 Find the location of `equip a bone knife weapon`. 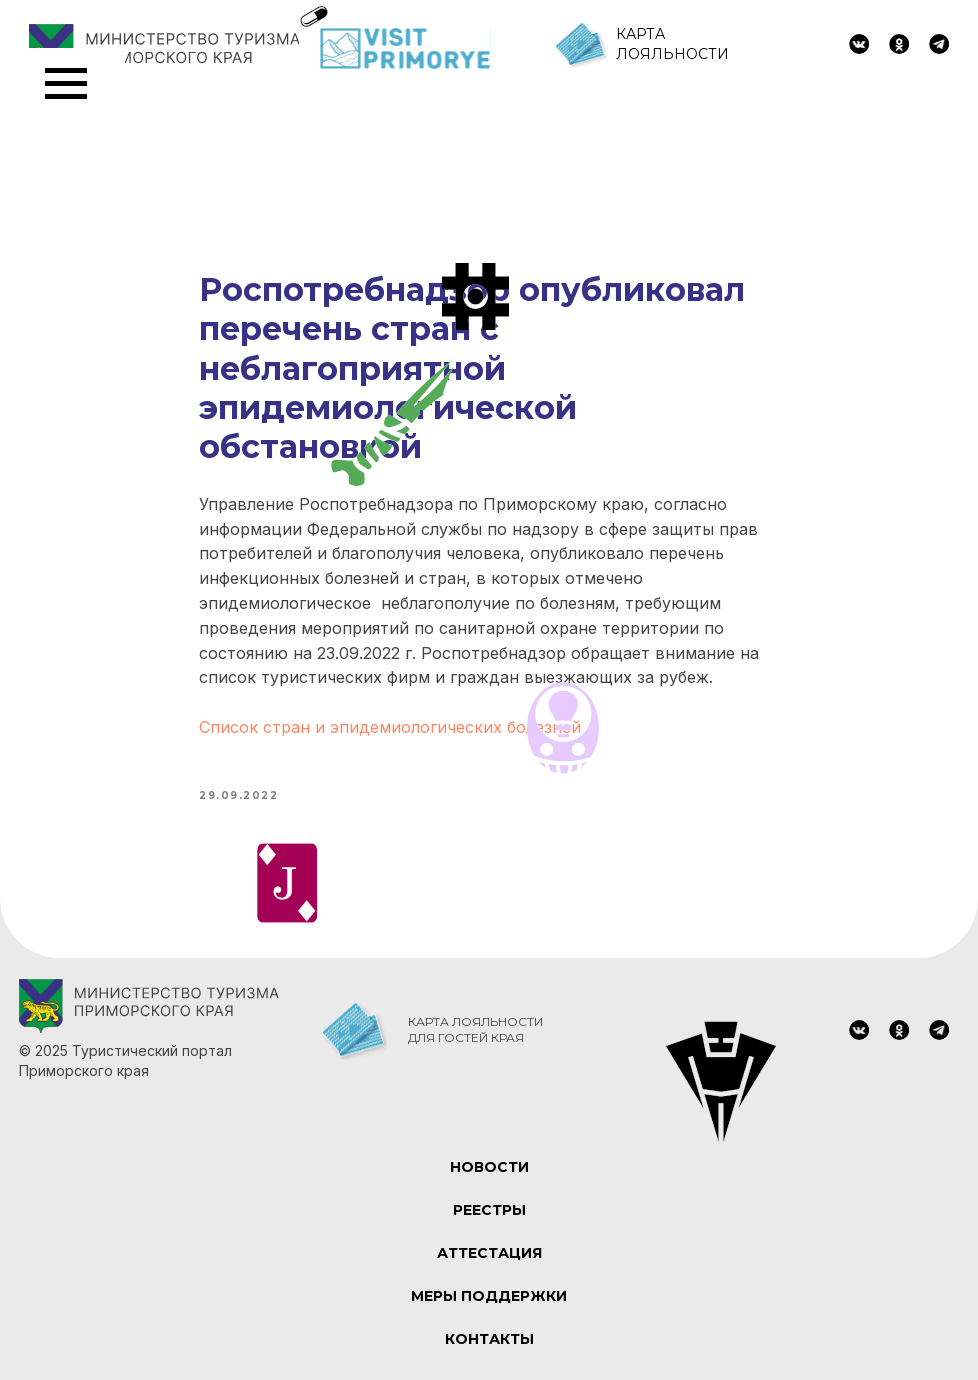

equip a bone knife weapon is located at coordinates (392, 422).